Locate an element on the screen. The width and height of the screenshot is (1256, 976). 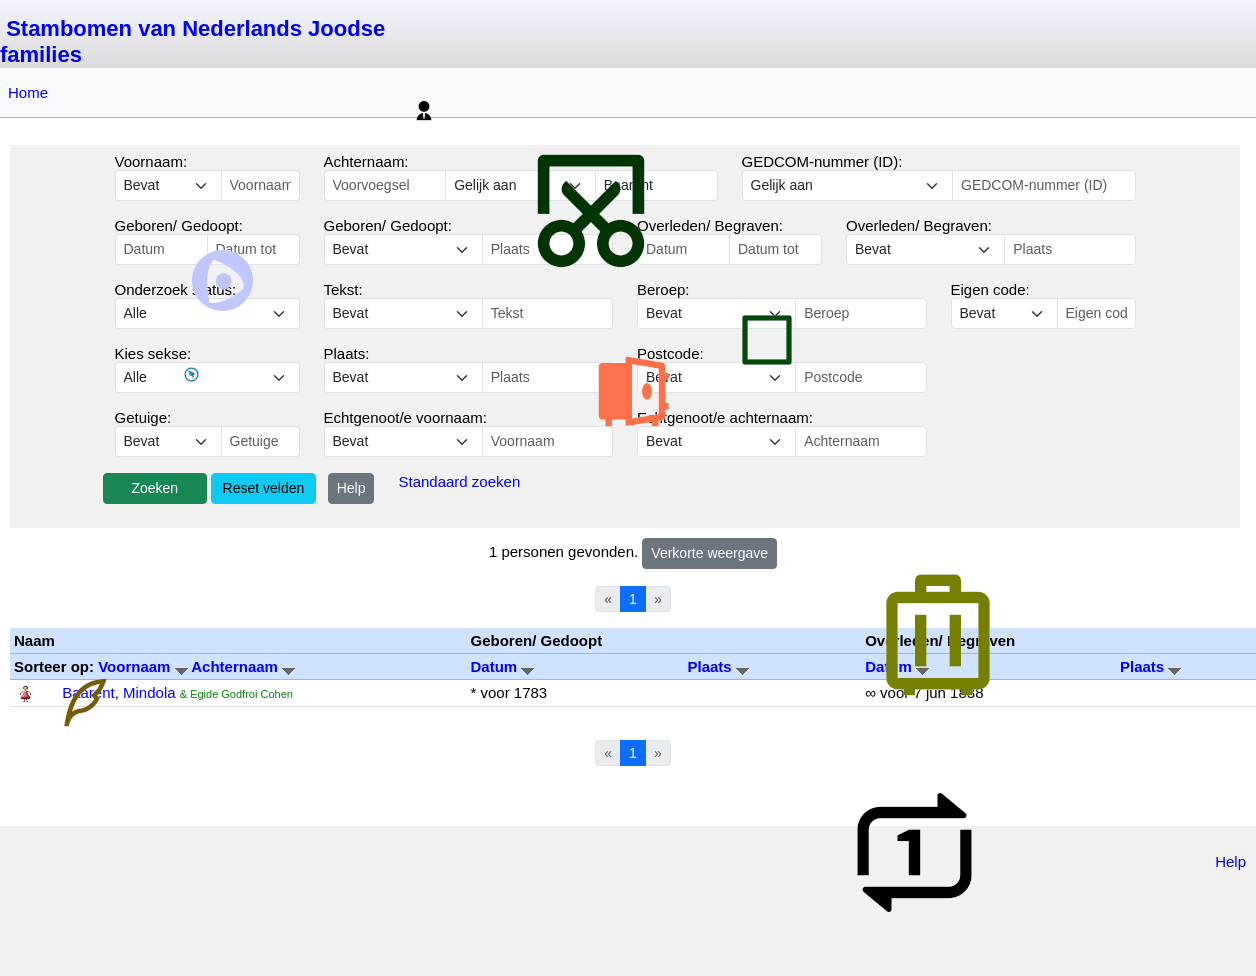
view your profile is located at coordinates (424, 111).